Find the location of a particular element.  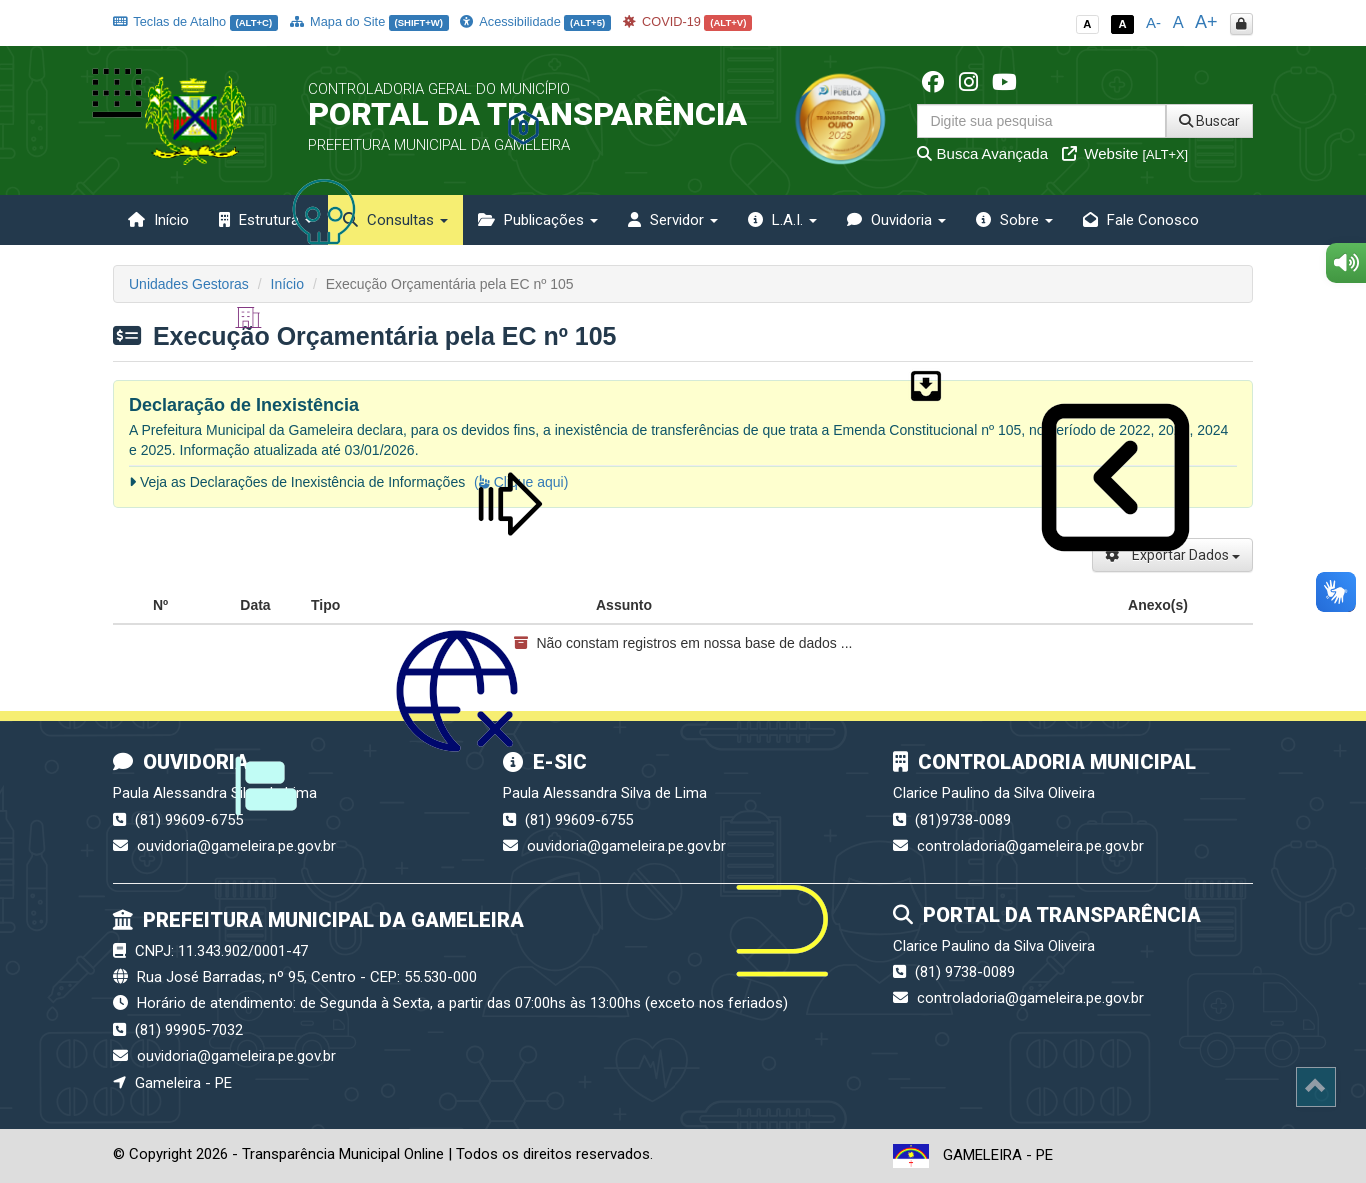

indicates zero items or empty count is located at coordinates (523, 127).